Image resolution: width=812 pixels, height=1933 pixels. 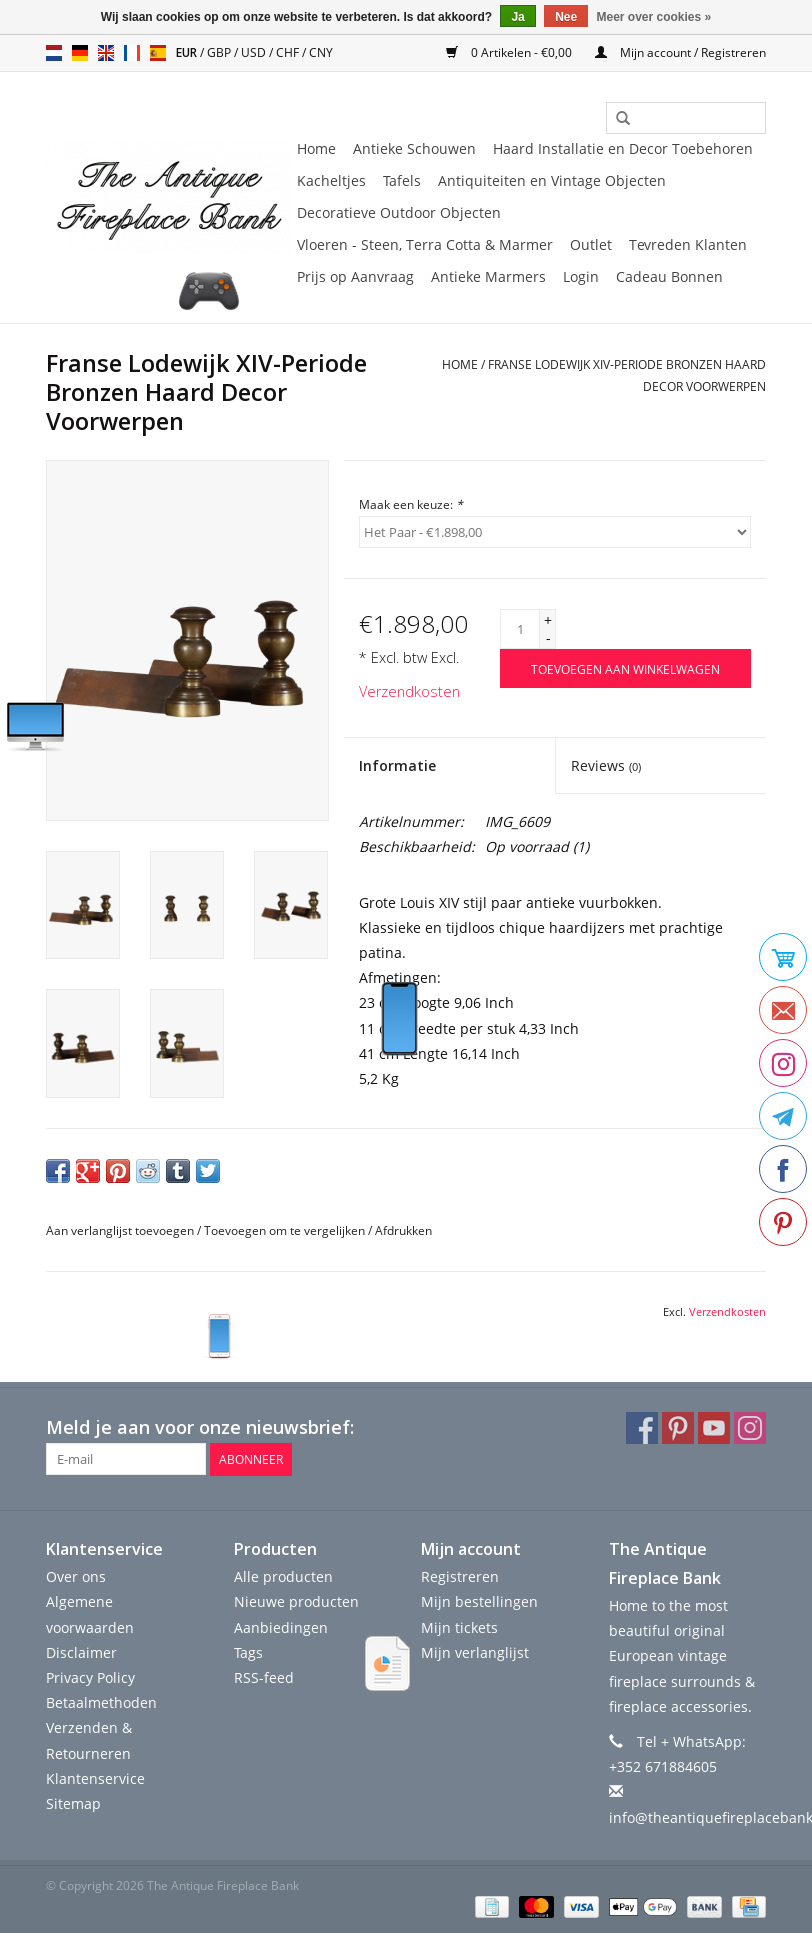 I want to click on represents this mac in system preferences or network settings, so click(x=35, y=723).